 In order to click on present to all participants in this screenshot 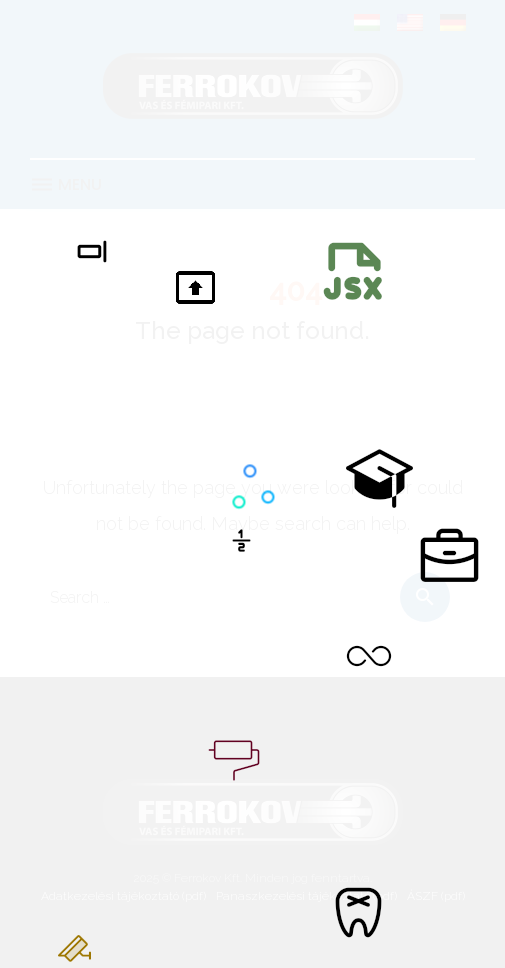, I will do `click(195, 287)`.